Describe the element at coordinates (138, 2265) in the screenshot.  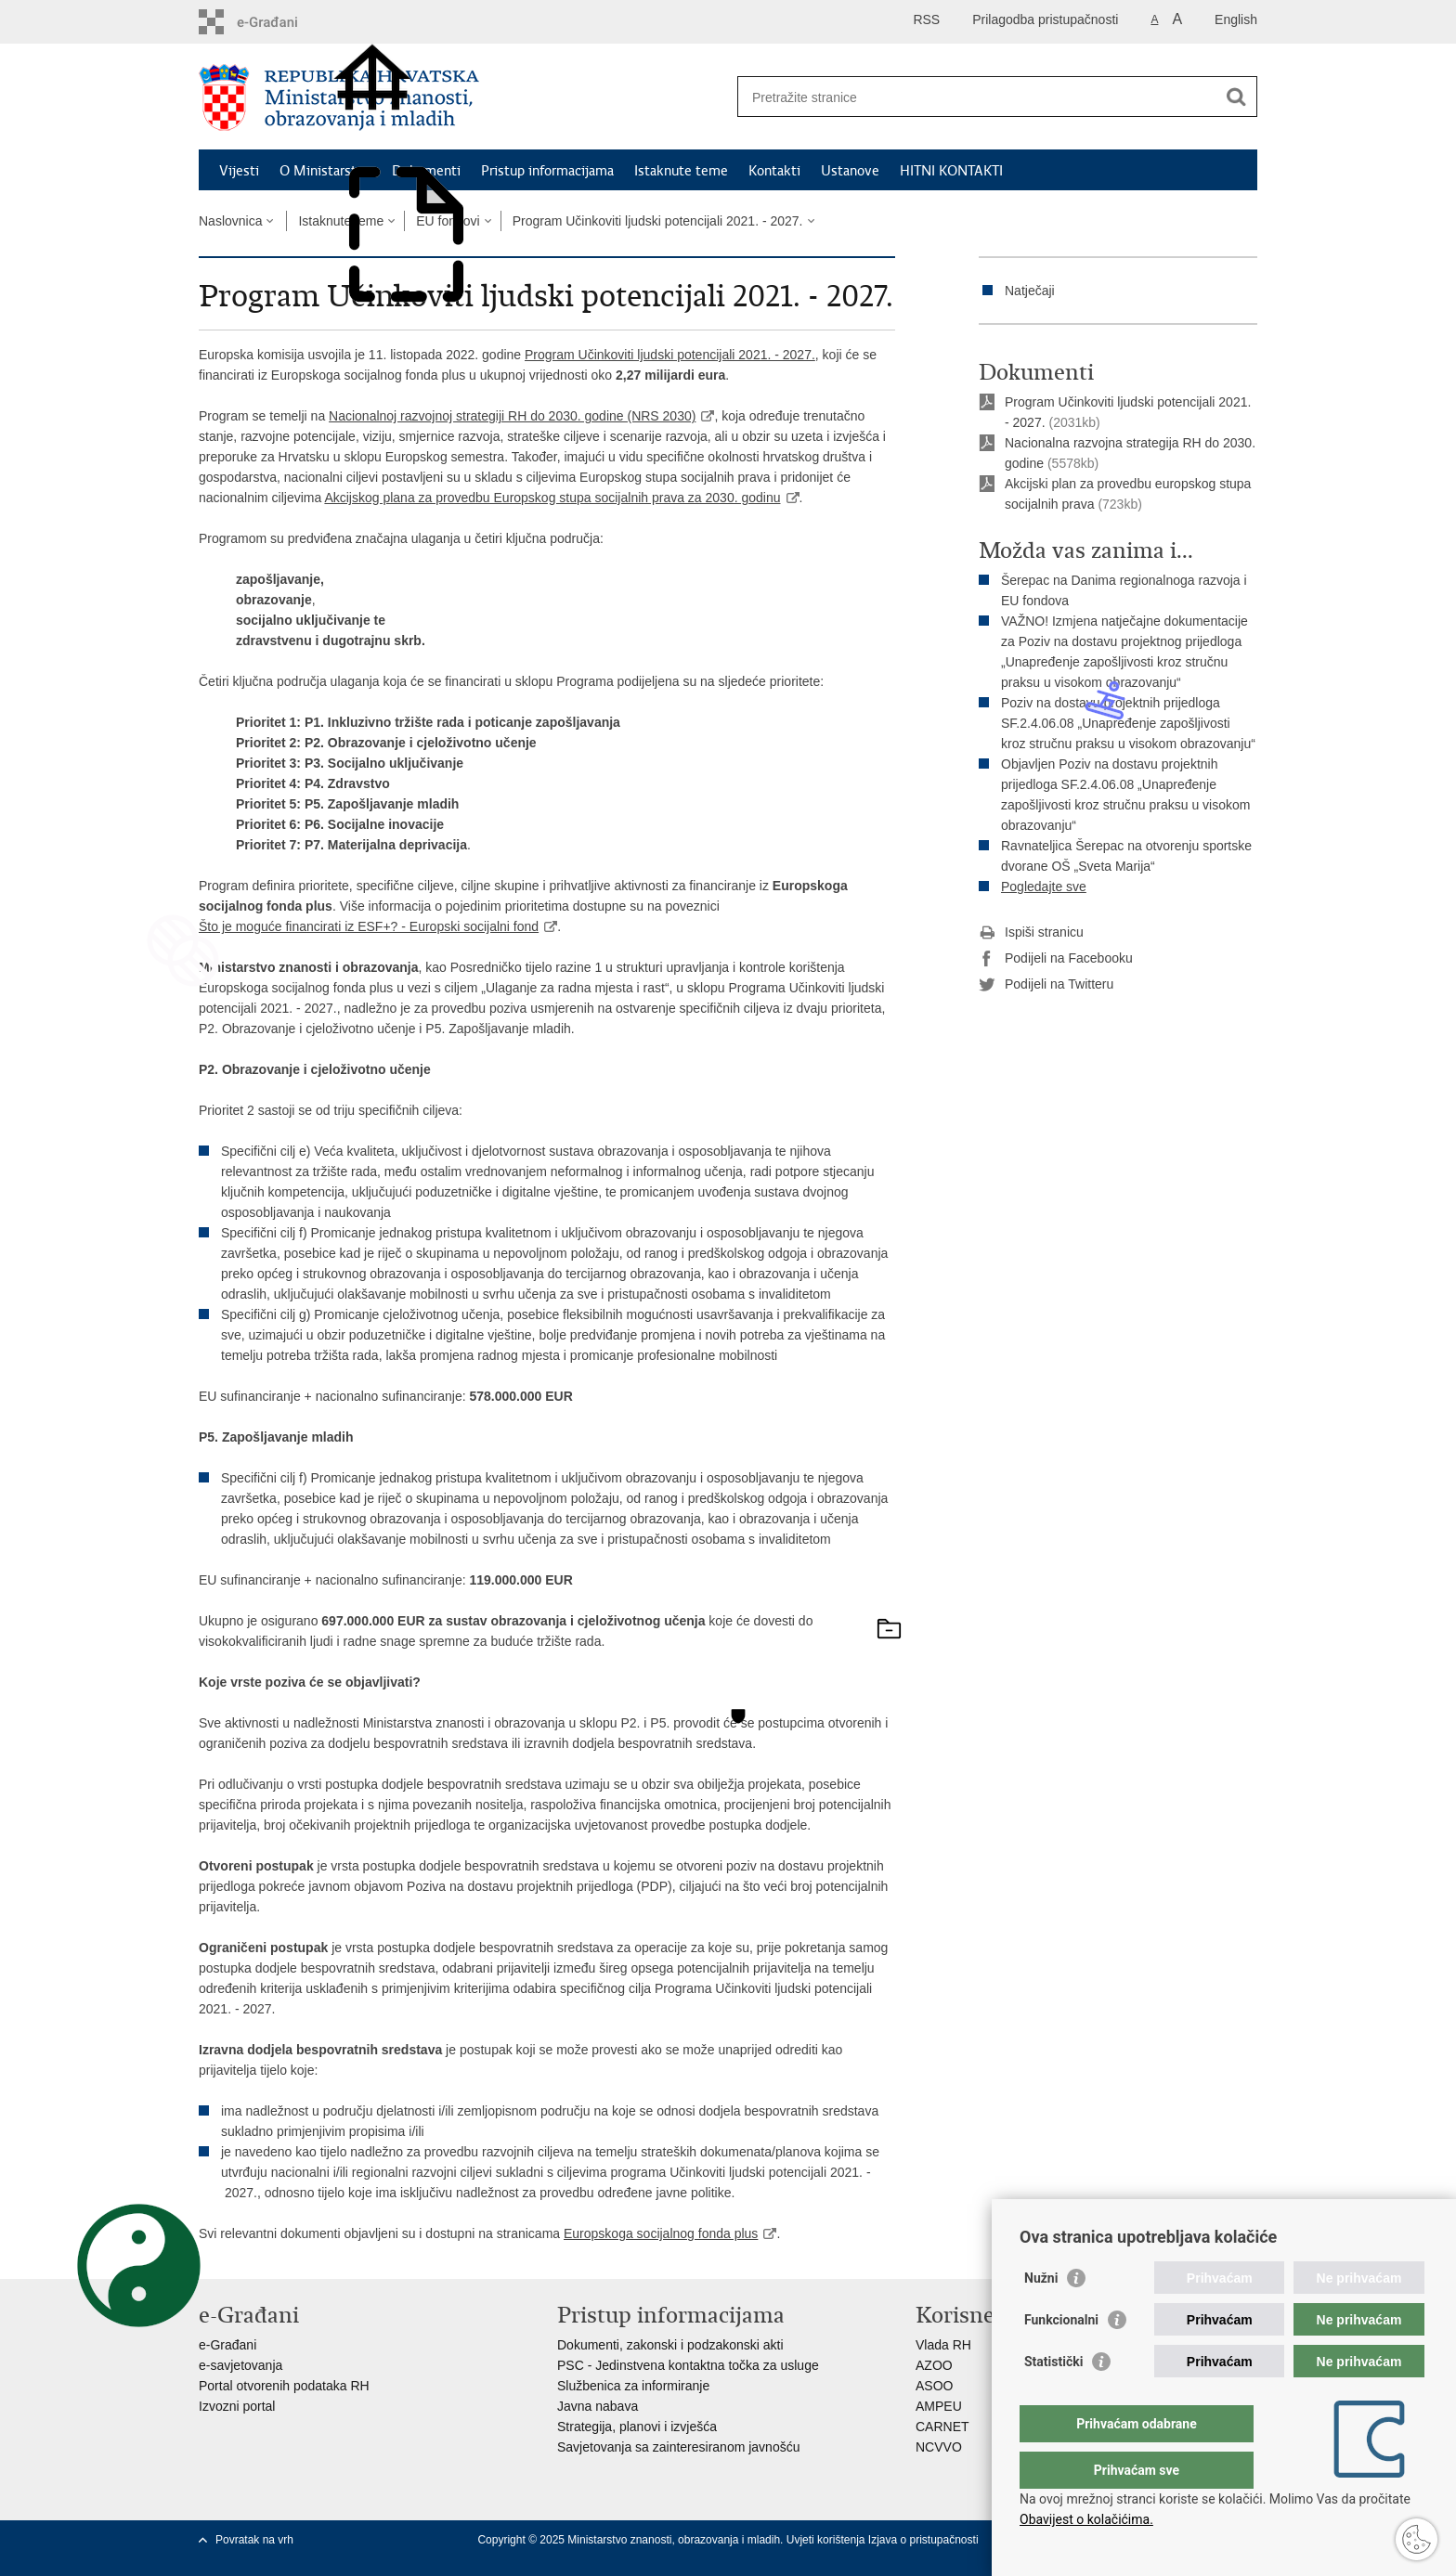
I see `access balance or wellness settings` at that location.